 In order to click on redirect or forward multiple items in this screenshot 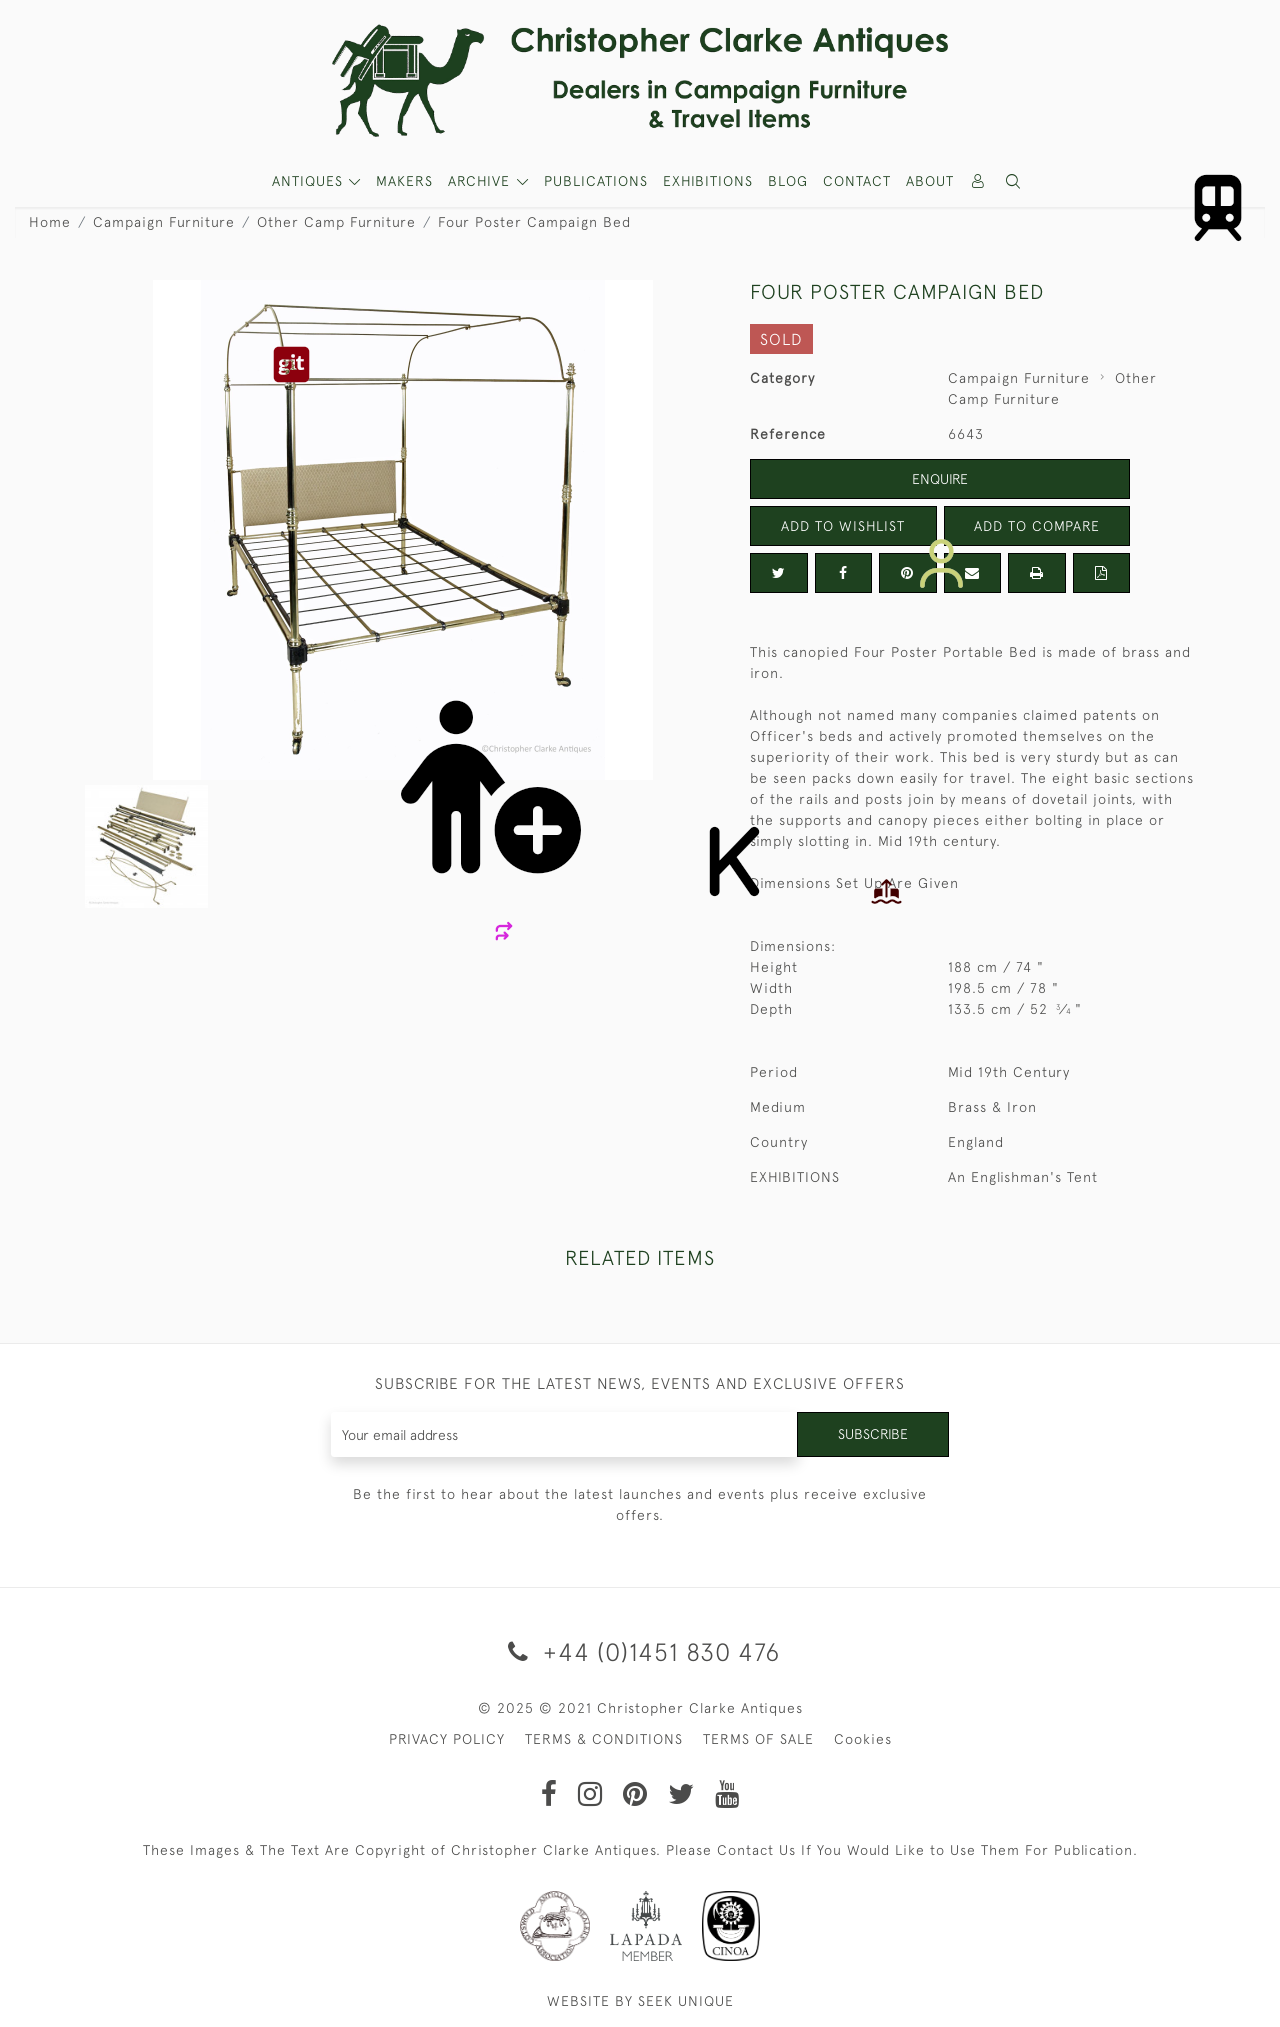, I will do `click(504, 932)`.